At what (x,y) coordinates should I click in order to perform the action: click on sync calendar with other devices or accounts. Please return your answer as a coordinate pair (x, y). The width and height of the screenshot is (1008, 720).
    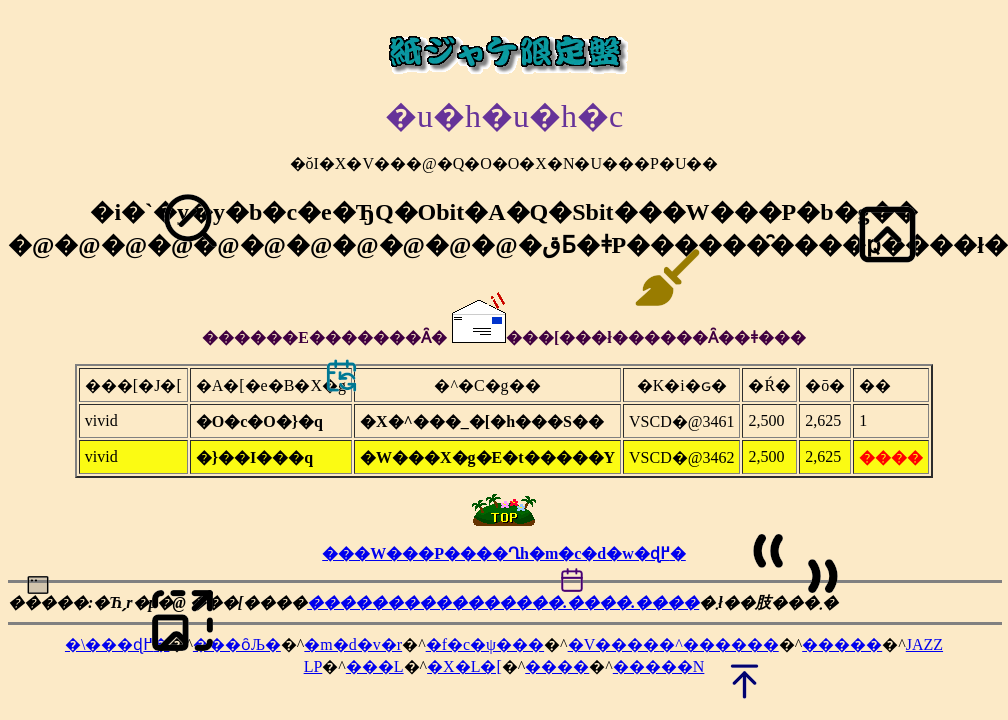
    Looking at the image, I should click on (341, 375).